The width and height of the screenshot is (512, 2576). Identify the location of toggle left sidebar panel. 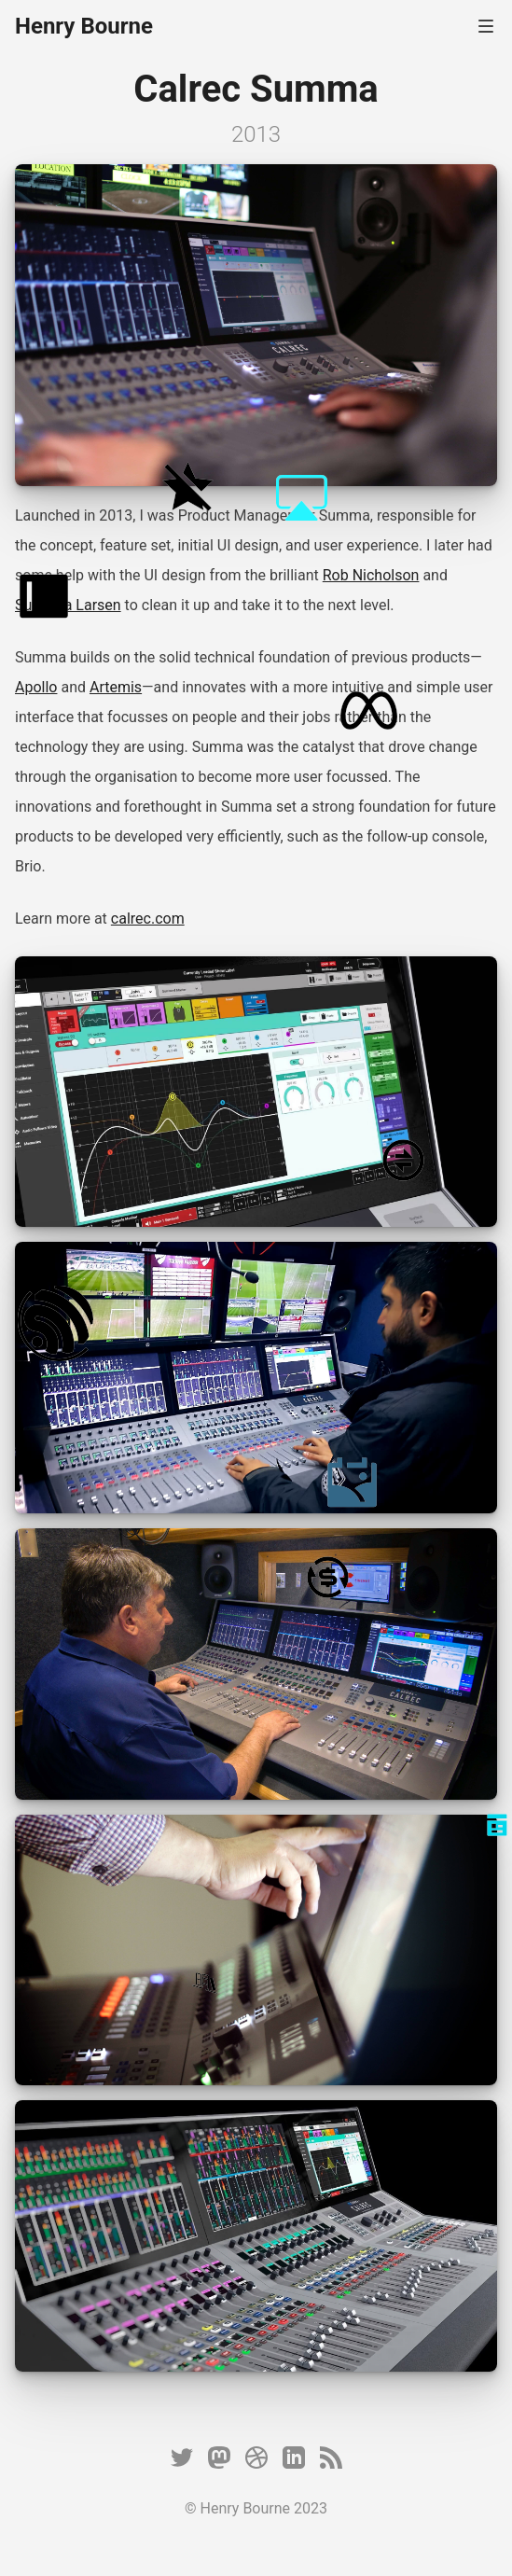
(44, 596).